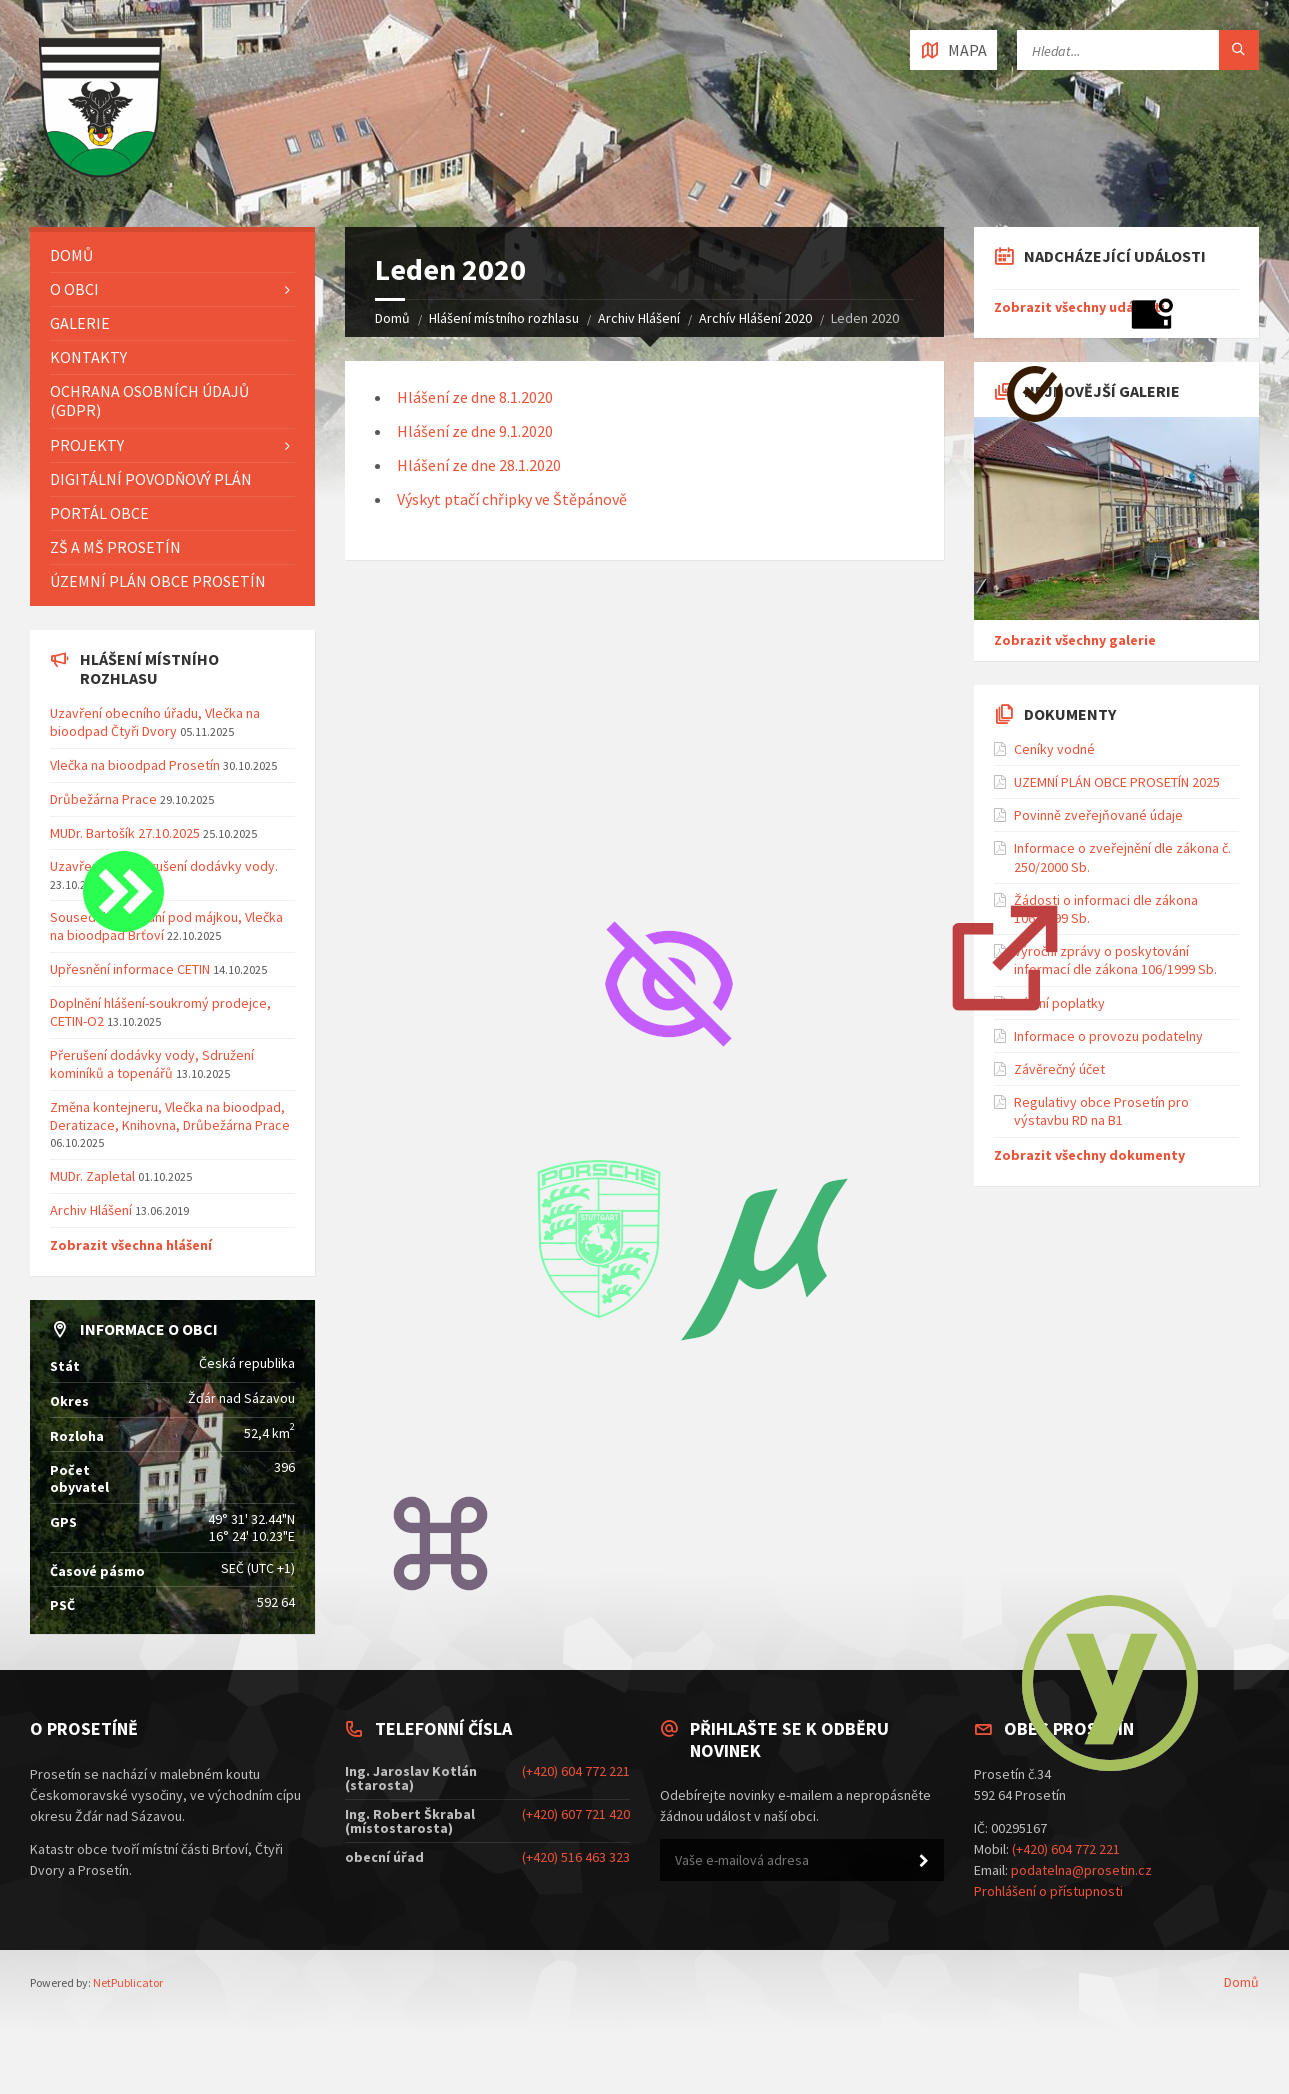  I want to click on esbuild JavaScript bundler logo, so click(123, 891).